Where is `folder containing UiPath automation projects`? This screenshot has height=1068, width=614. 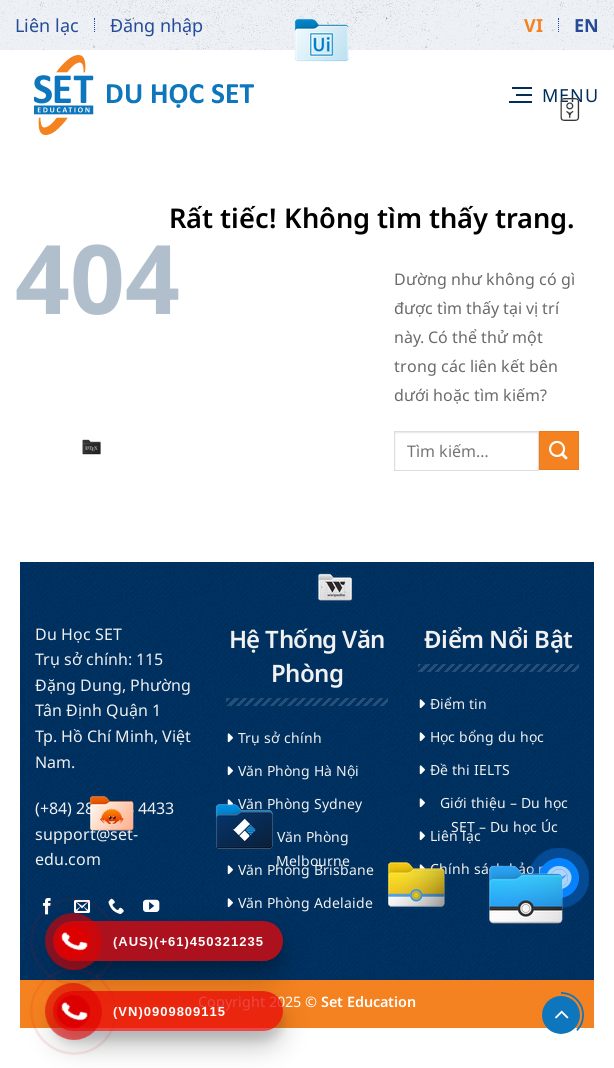 folder containing UiPath automation projects is located at coordinates (321, 41).